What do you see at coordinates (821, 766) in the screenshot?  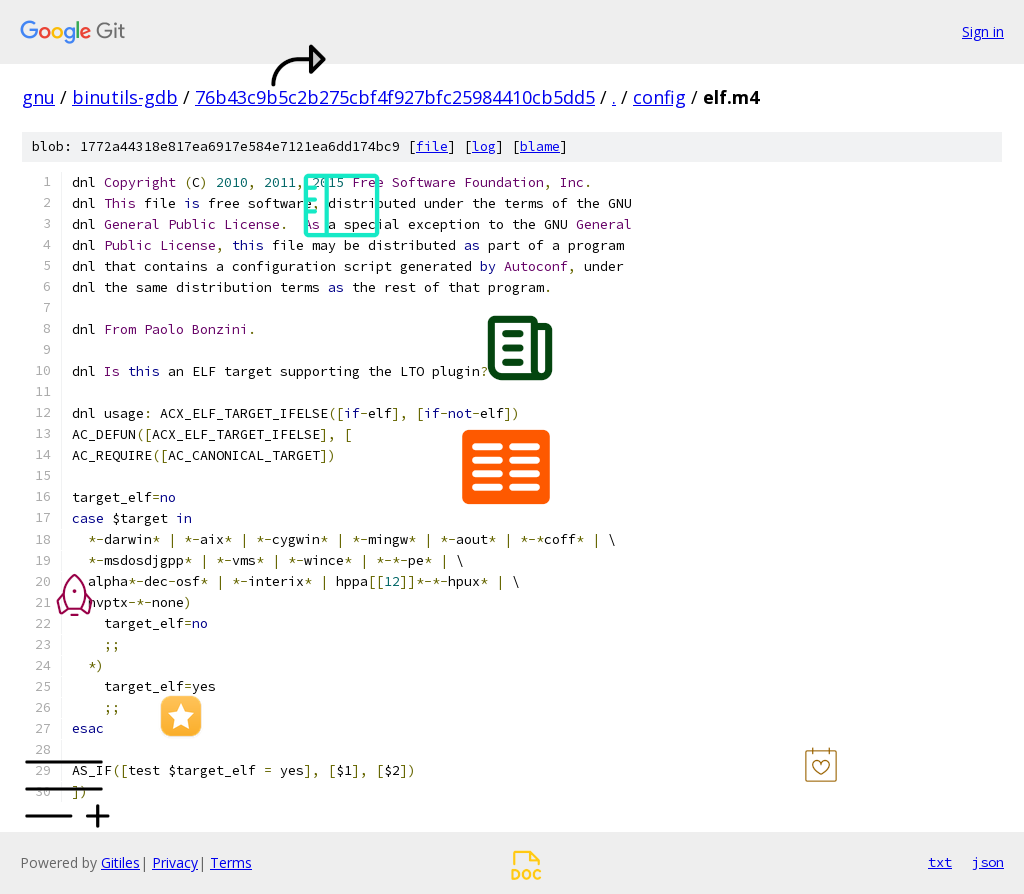 I see `view favorite or loved events` at bounding box center [821, 766].